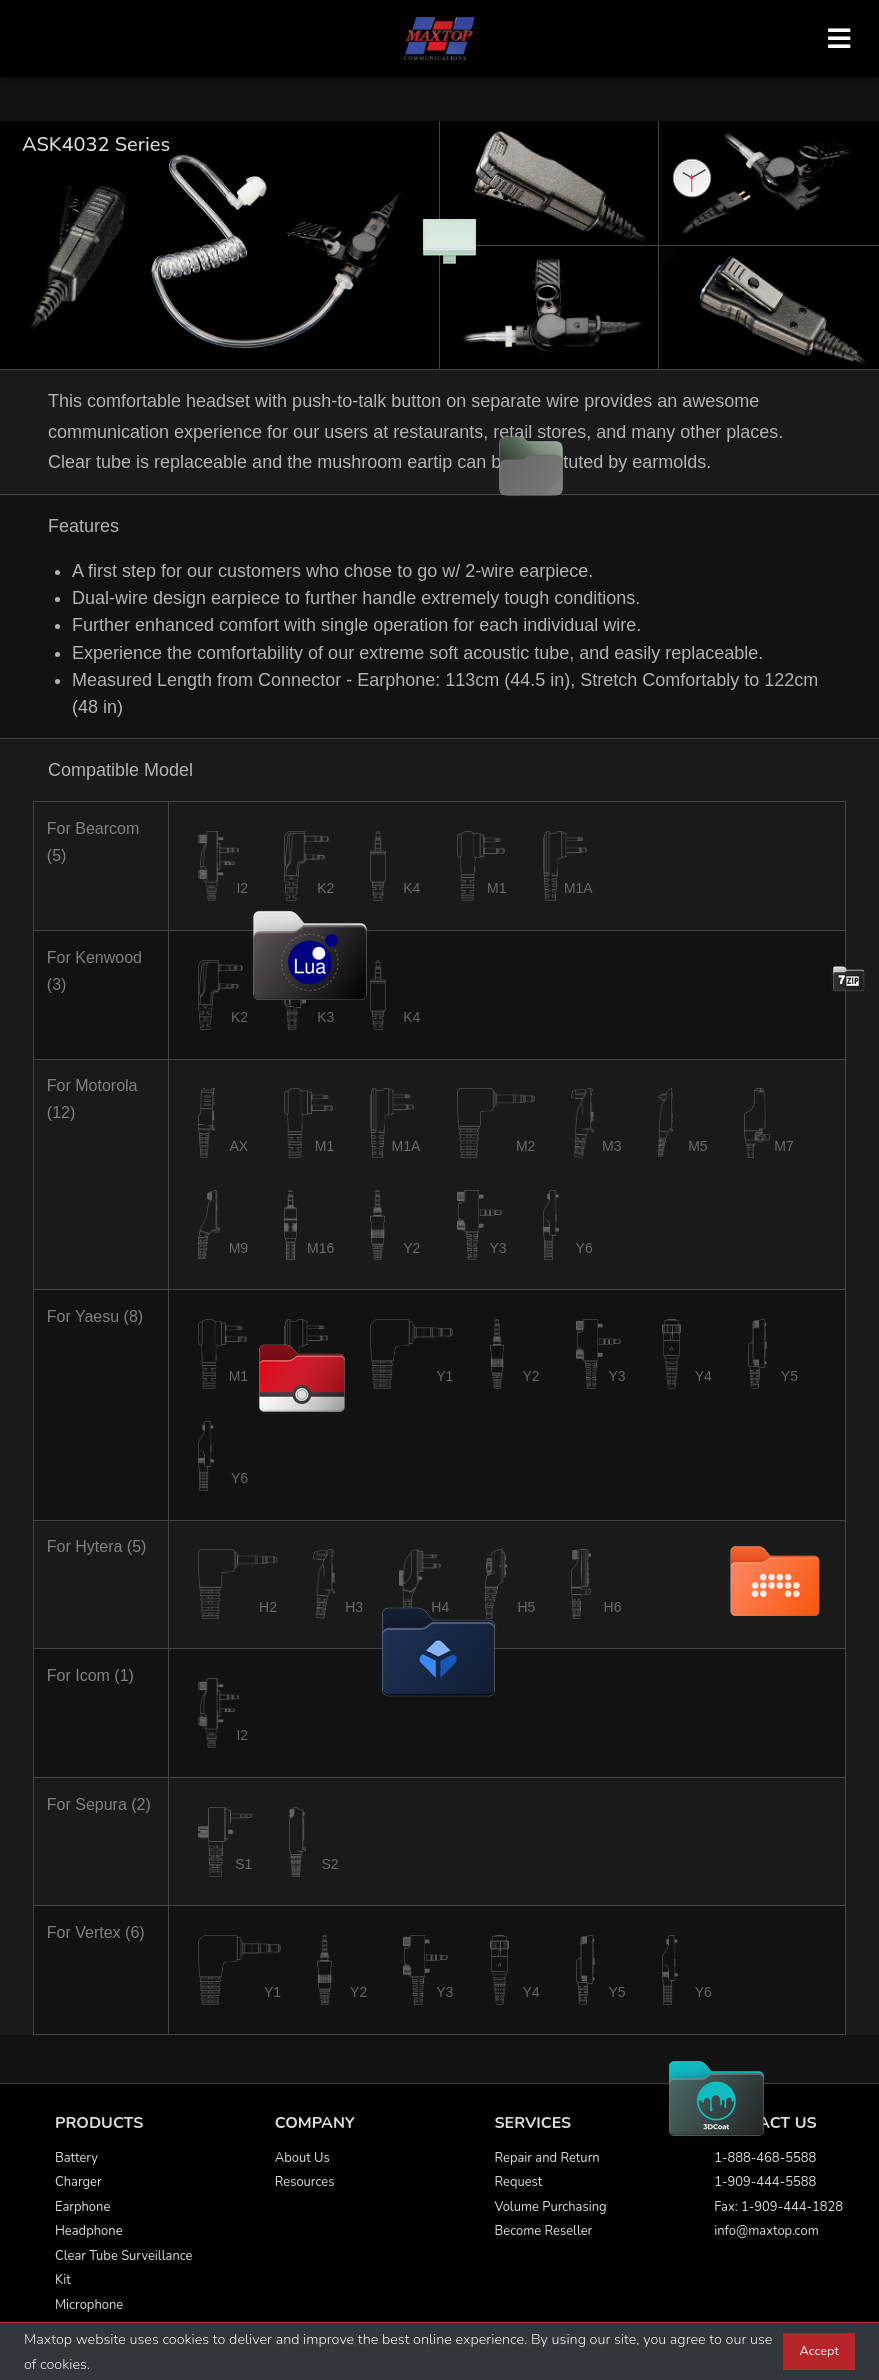 The width and height of the screenshot is (879, 2380). I want to click on open date and time settings, so click(692, 178).